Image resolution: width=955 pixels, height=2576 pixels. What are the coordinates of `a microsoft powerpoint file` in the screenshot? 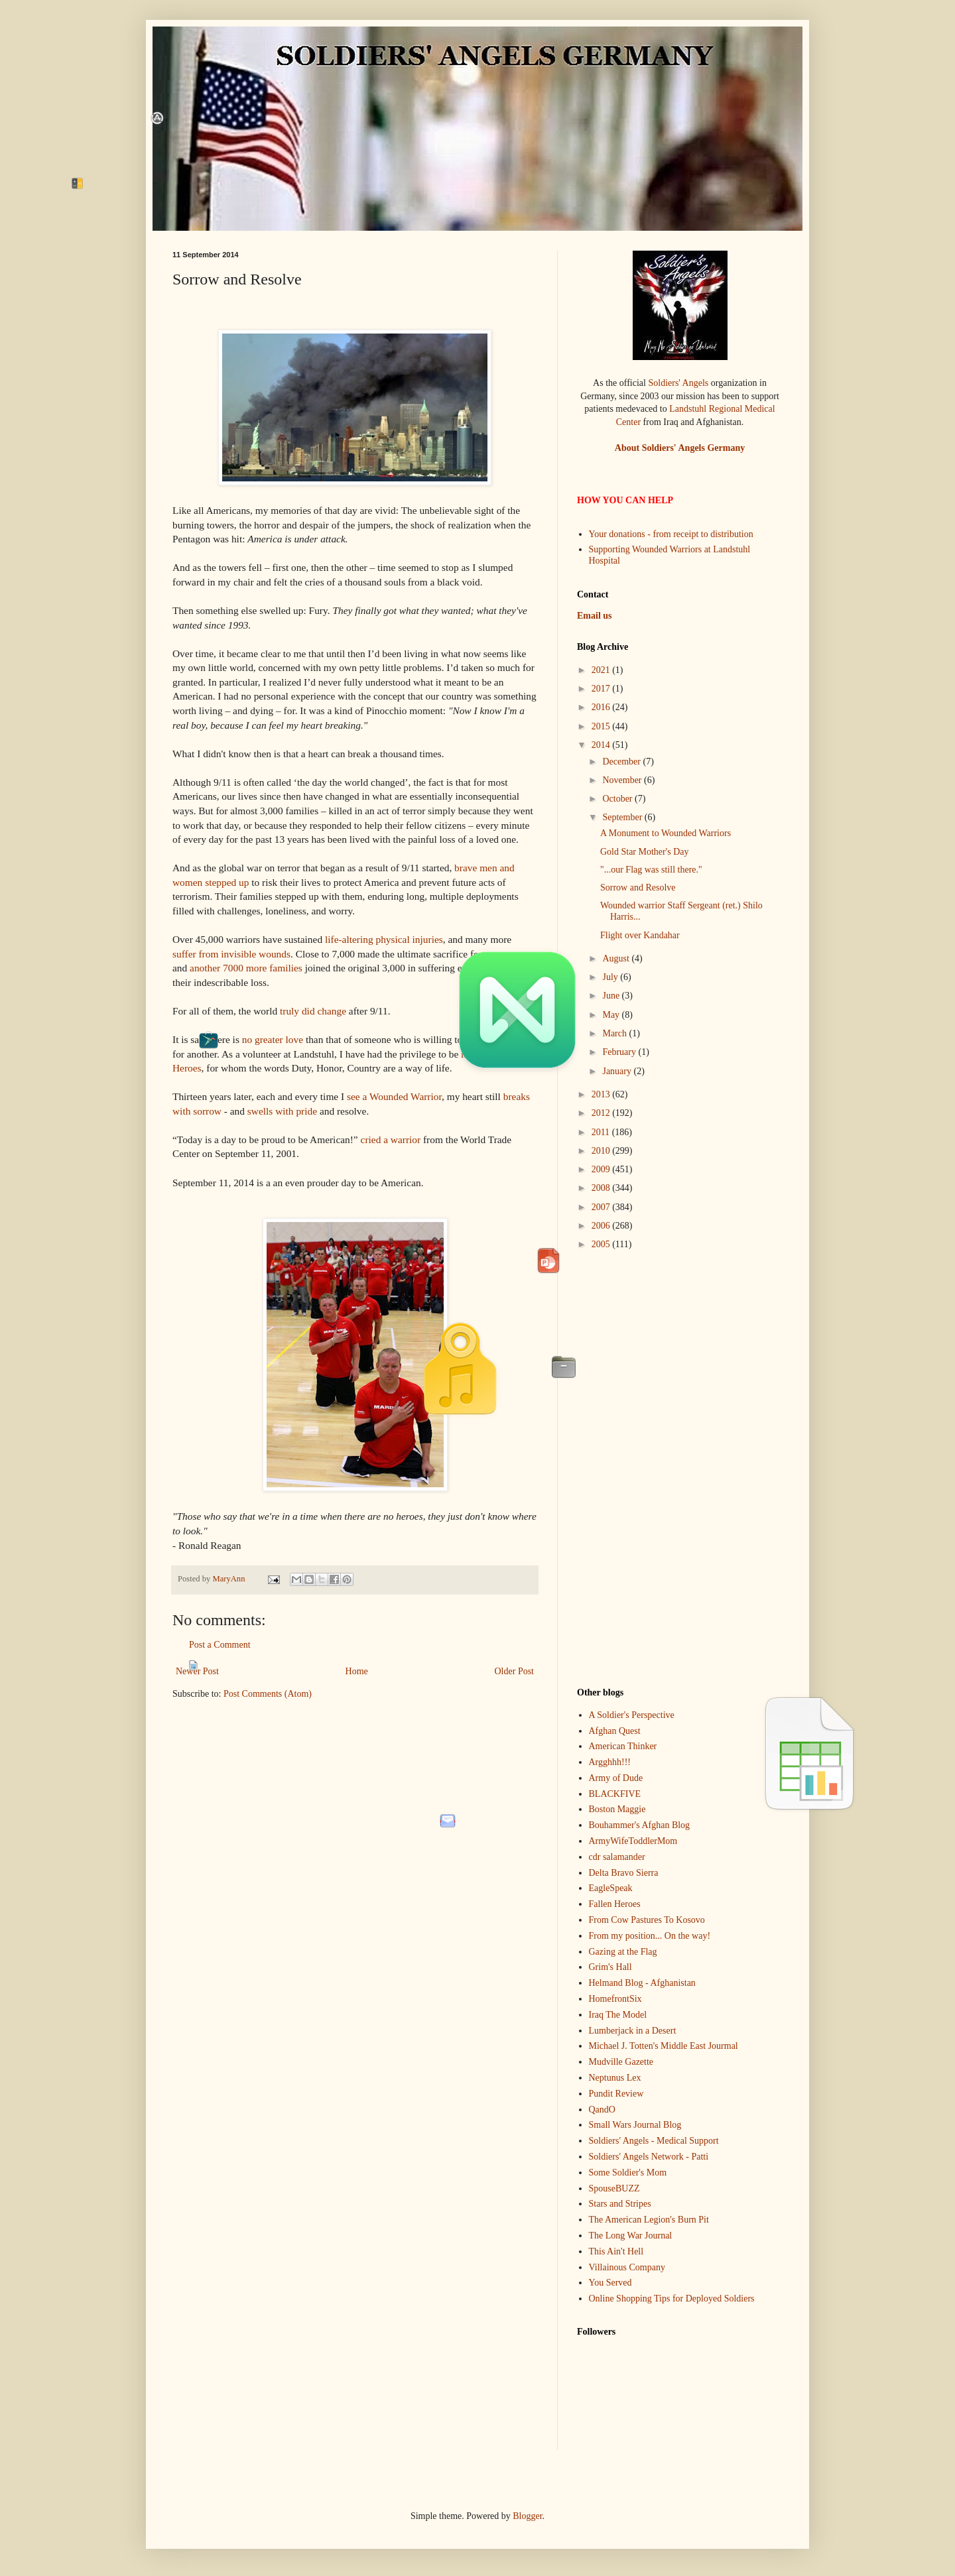 It's located at (548, 1260).